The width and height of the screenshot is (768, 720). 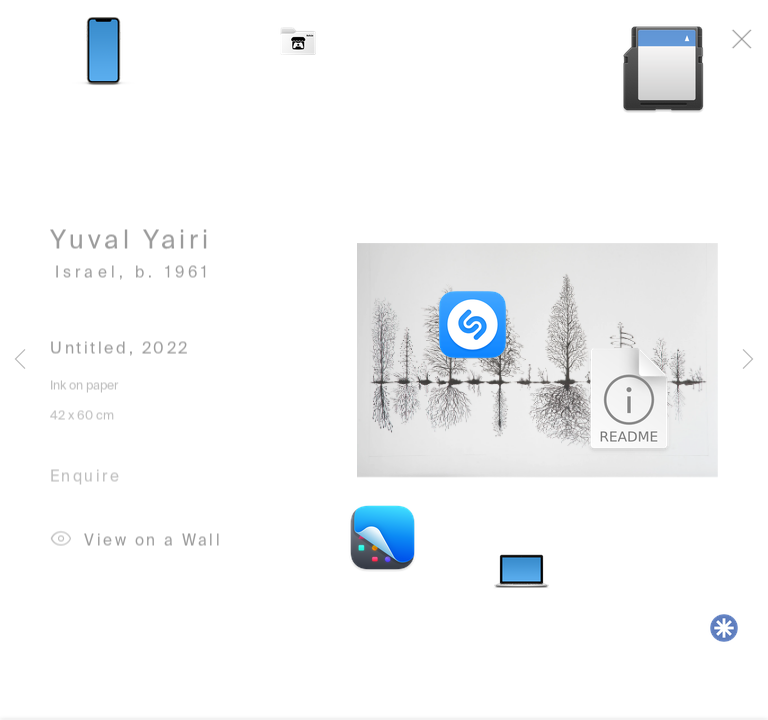 I want to click on access miniSD card storage, so click(x=663, y=67).